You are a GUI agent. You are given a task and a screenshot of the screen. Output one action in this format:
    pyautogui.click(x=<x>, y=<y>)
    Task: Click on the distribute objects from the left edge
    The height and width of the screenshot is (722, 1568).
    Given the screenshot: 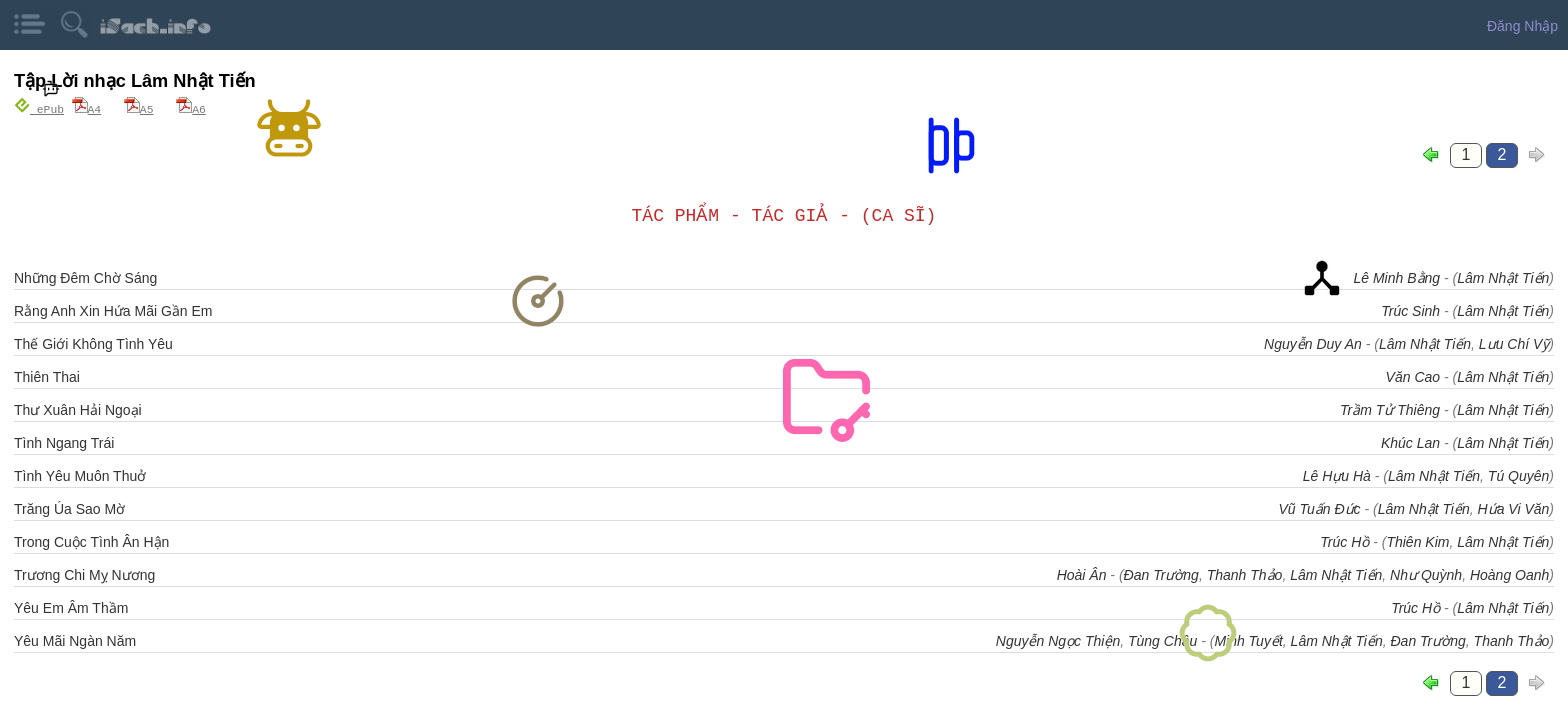 What is the action you would take?
    pyautogui.click(x=951, y=145)
    